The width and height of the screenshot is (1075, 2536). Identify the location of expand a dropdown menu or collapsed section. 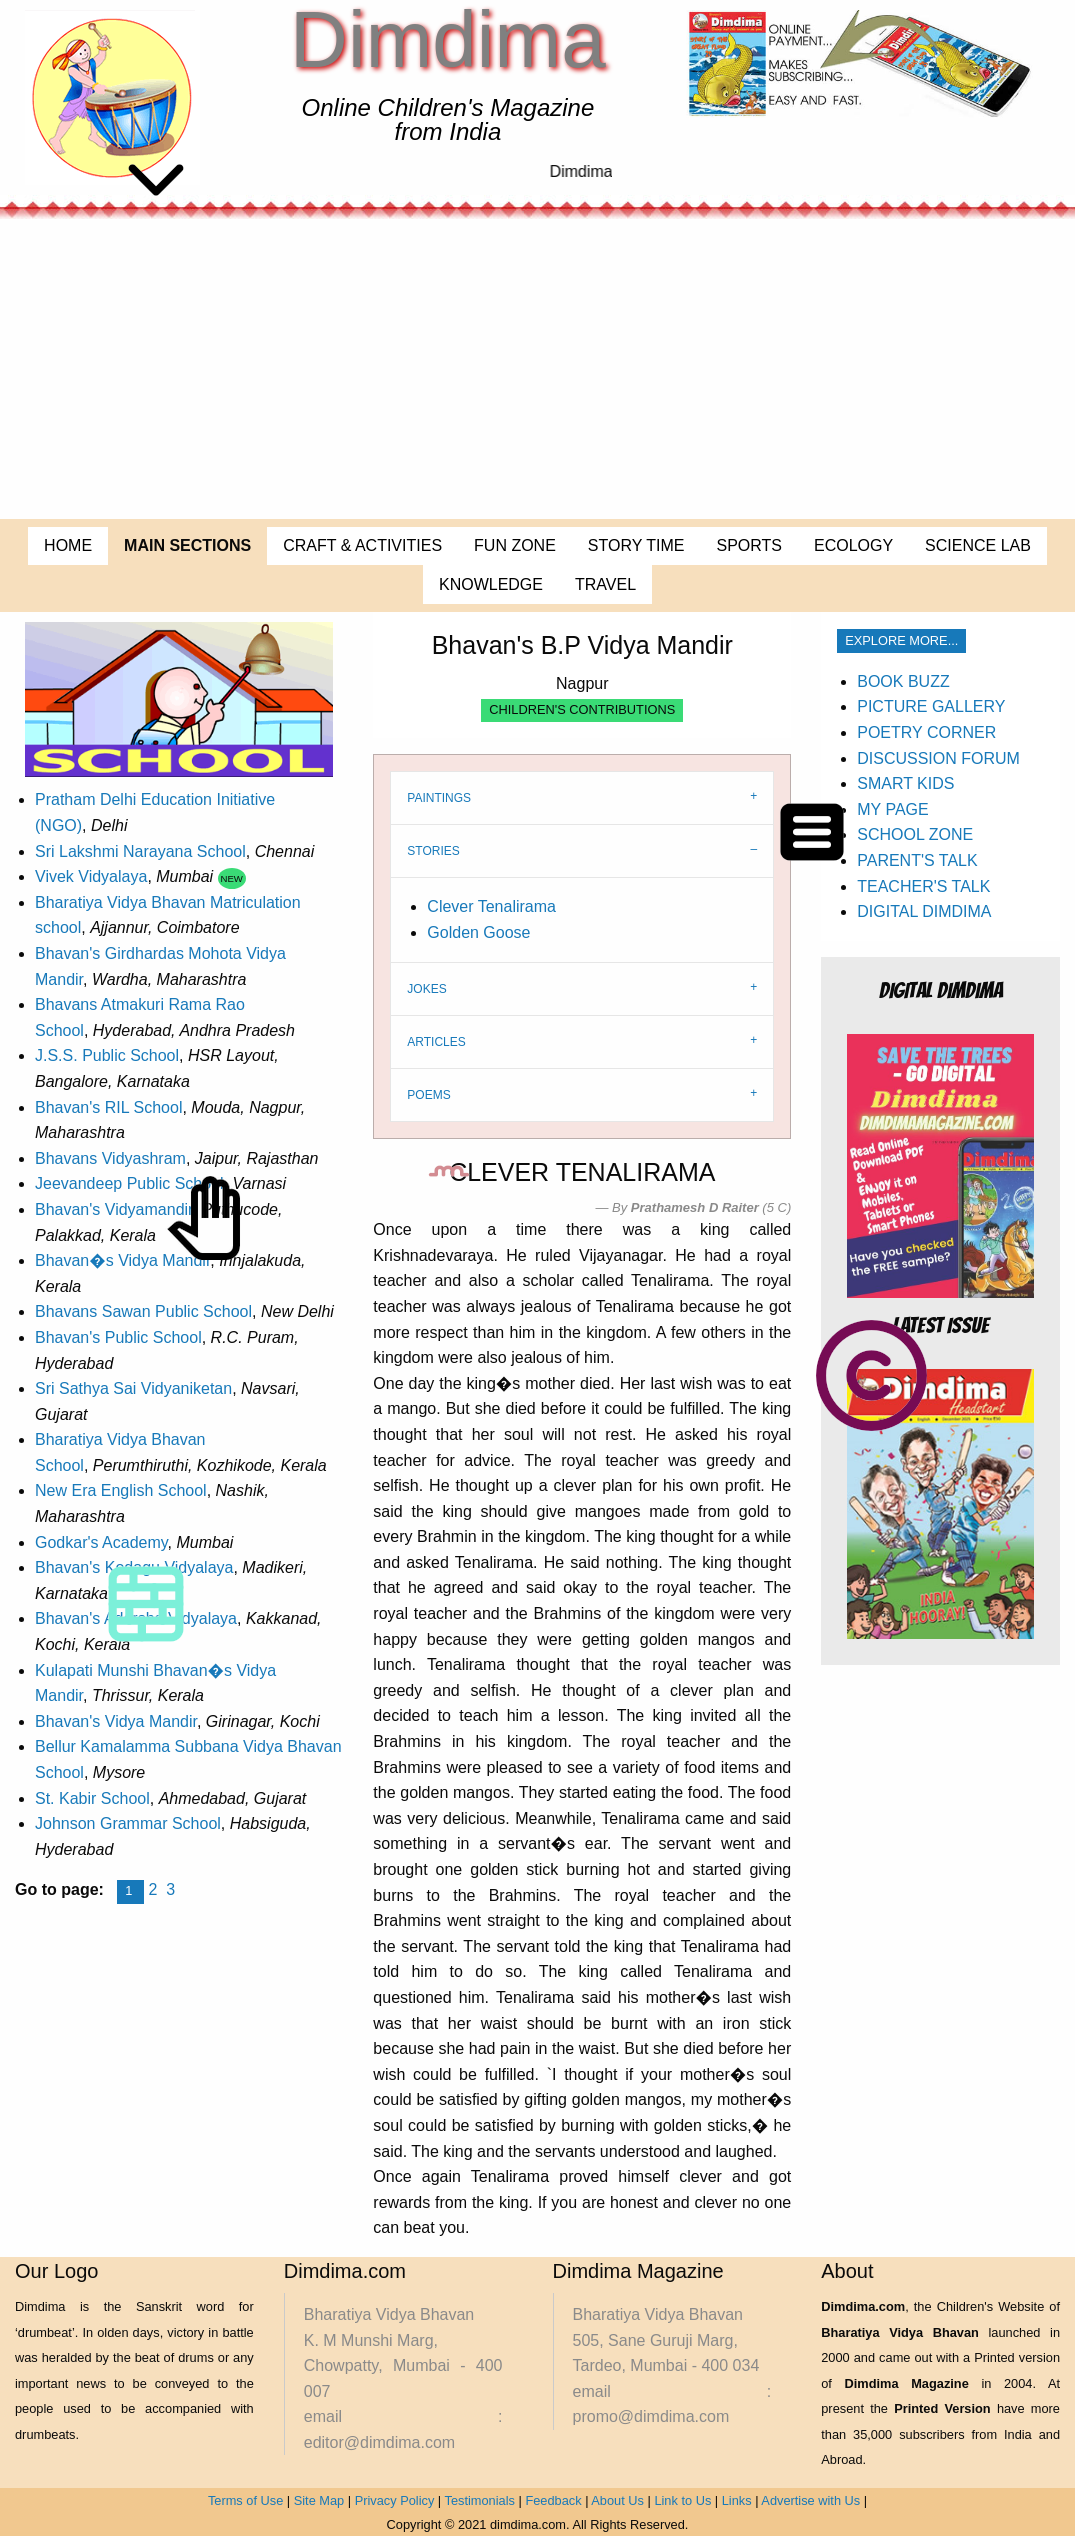
(156, 180).